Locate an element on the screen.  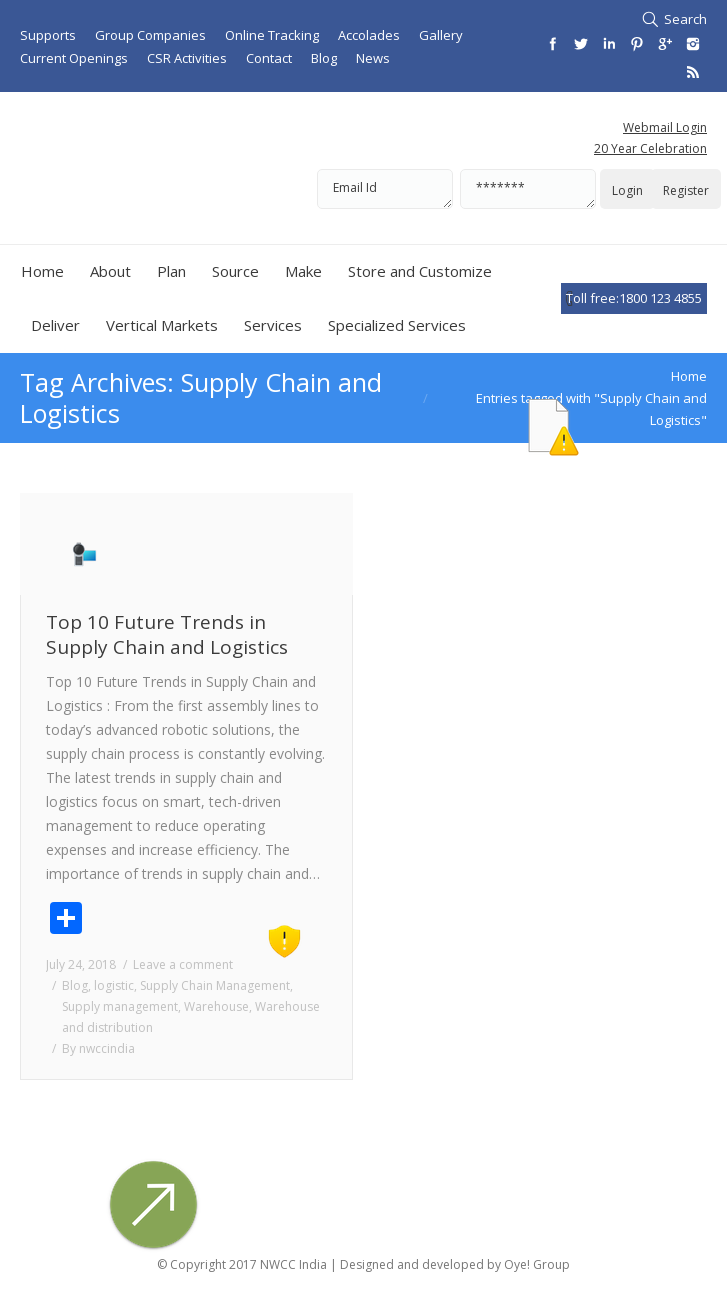
indicates a symbolic link or shortcut to another file is located at coordinates (153, 1204).